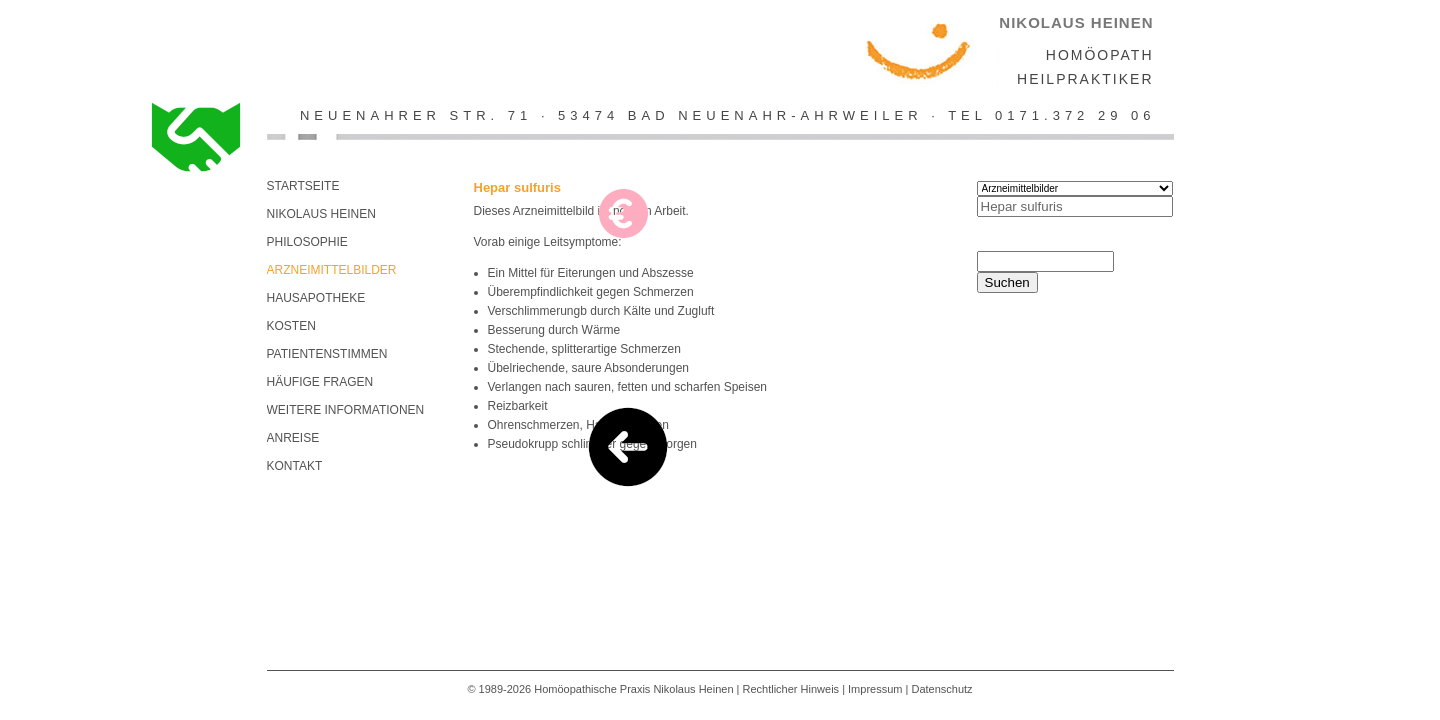 The image size is (1440, 720). What do you see at coordinates (196, 137) in the screenshot?
I see `initiate a partnership or collaboration` at bounding box center [196, 137].